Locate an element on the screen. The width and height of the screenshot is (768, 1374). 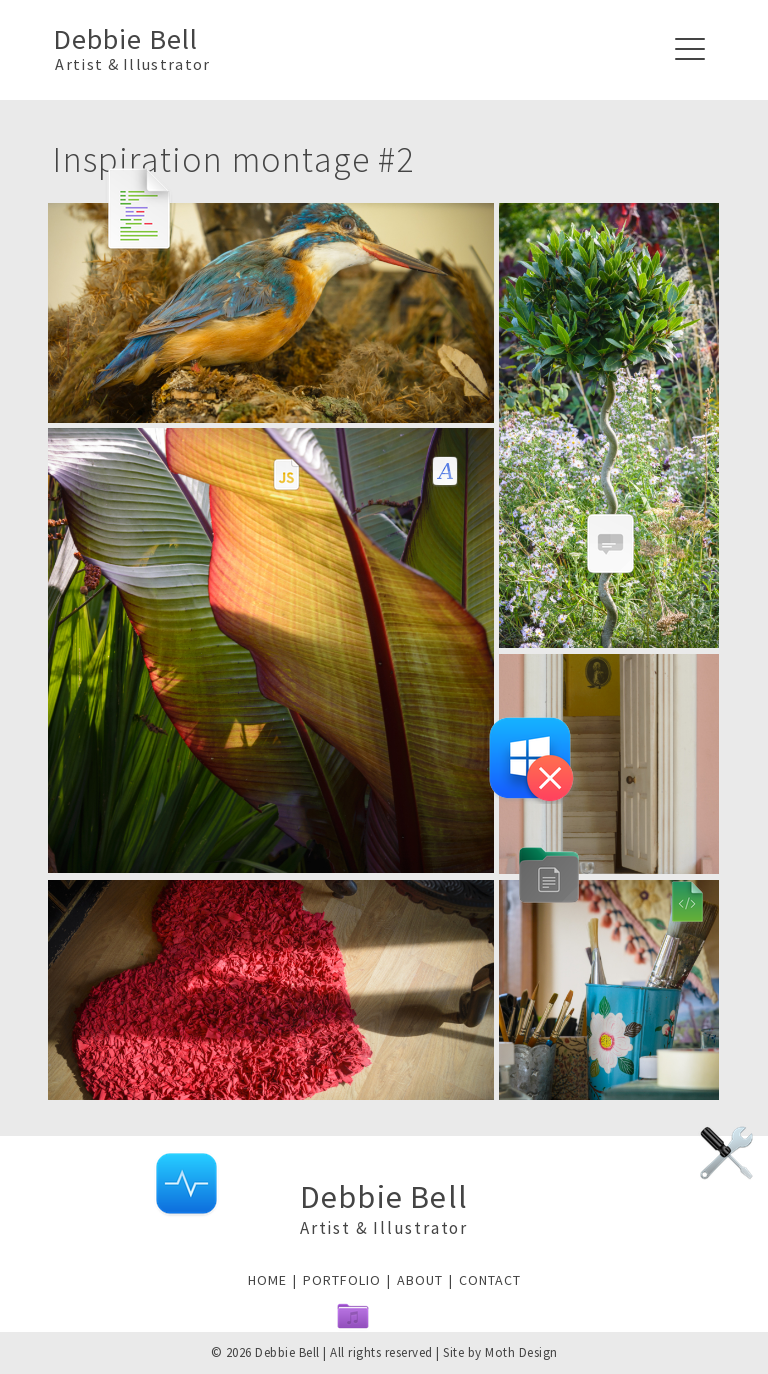
a qt resource file used in nokia/qt development is located at coordinates (687, 902).